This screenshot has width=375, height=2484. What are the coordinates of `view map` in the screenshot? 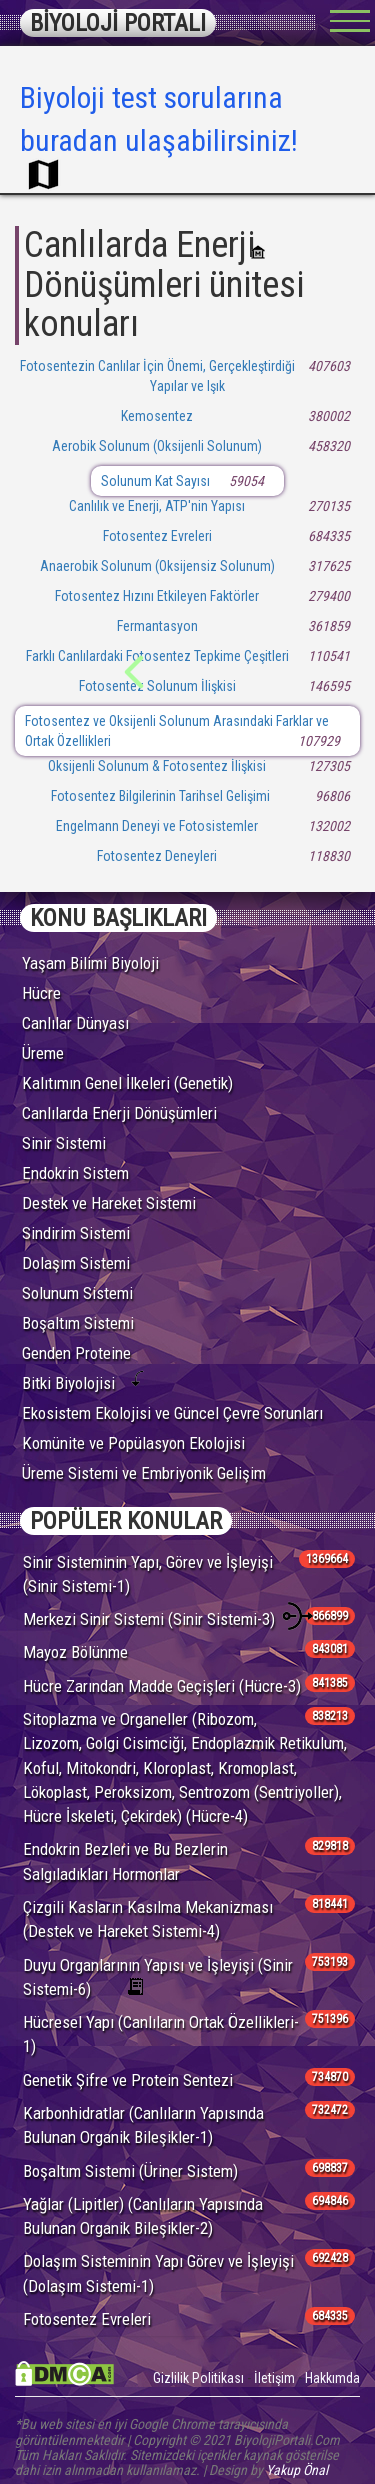 It's located at (43, 174).